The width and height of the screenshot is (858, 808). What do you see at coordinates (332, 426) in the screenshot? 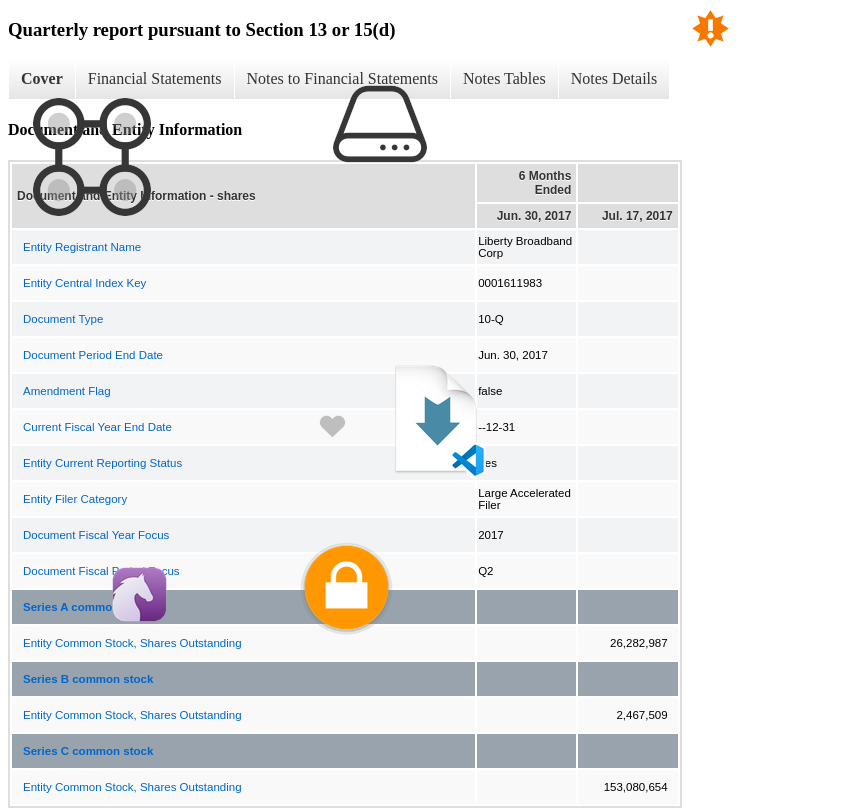
I see `mark item as favorite` at bounding box center [332, 426].